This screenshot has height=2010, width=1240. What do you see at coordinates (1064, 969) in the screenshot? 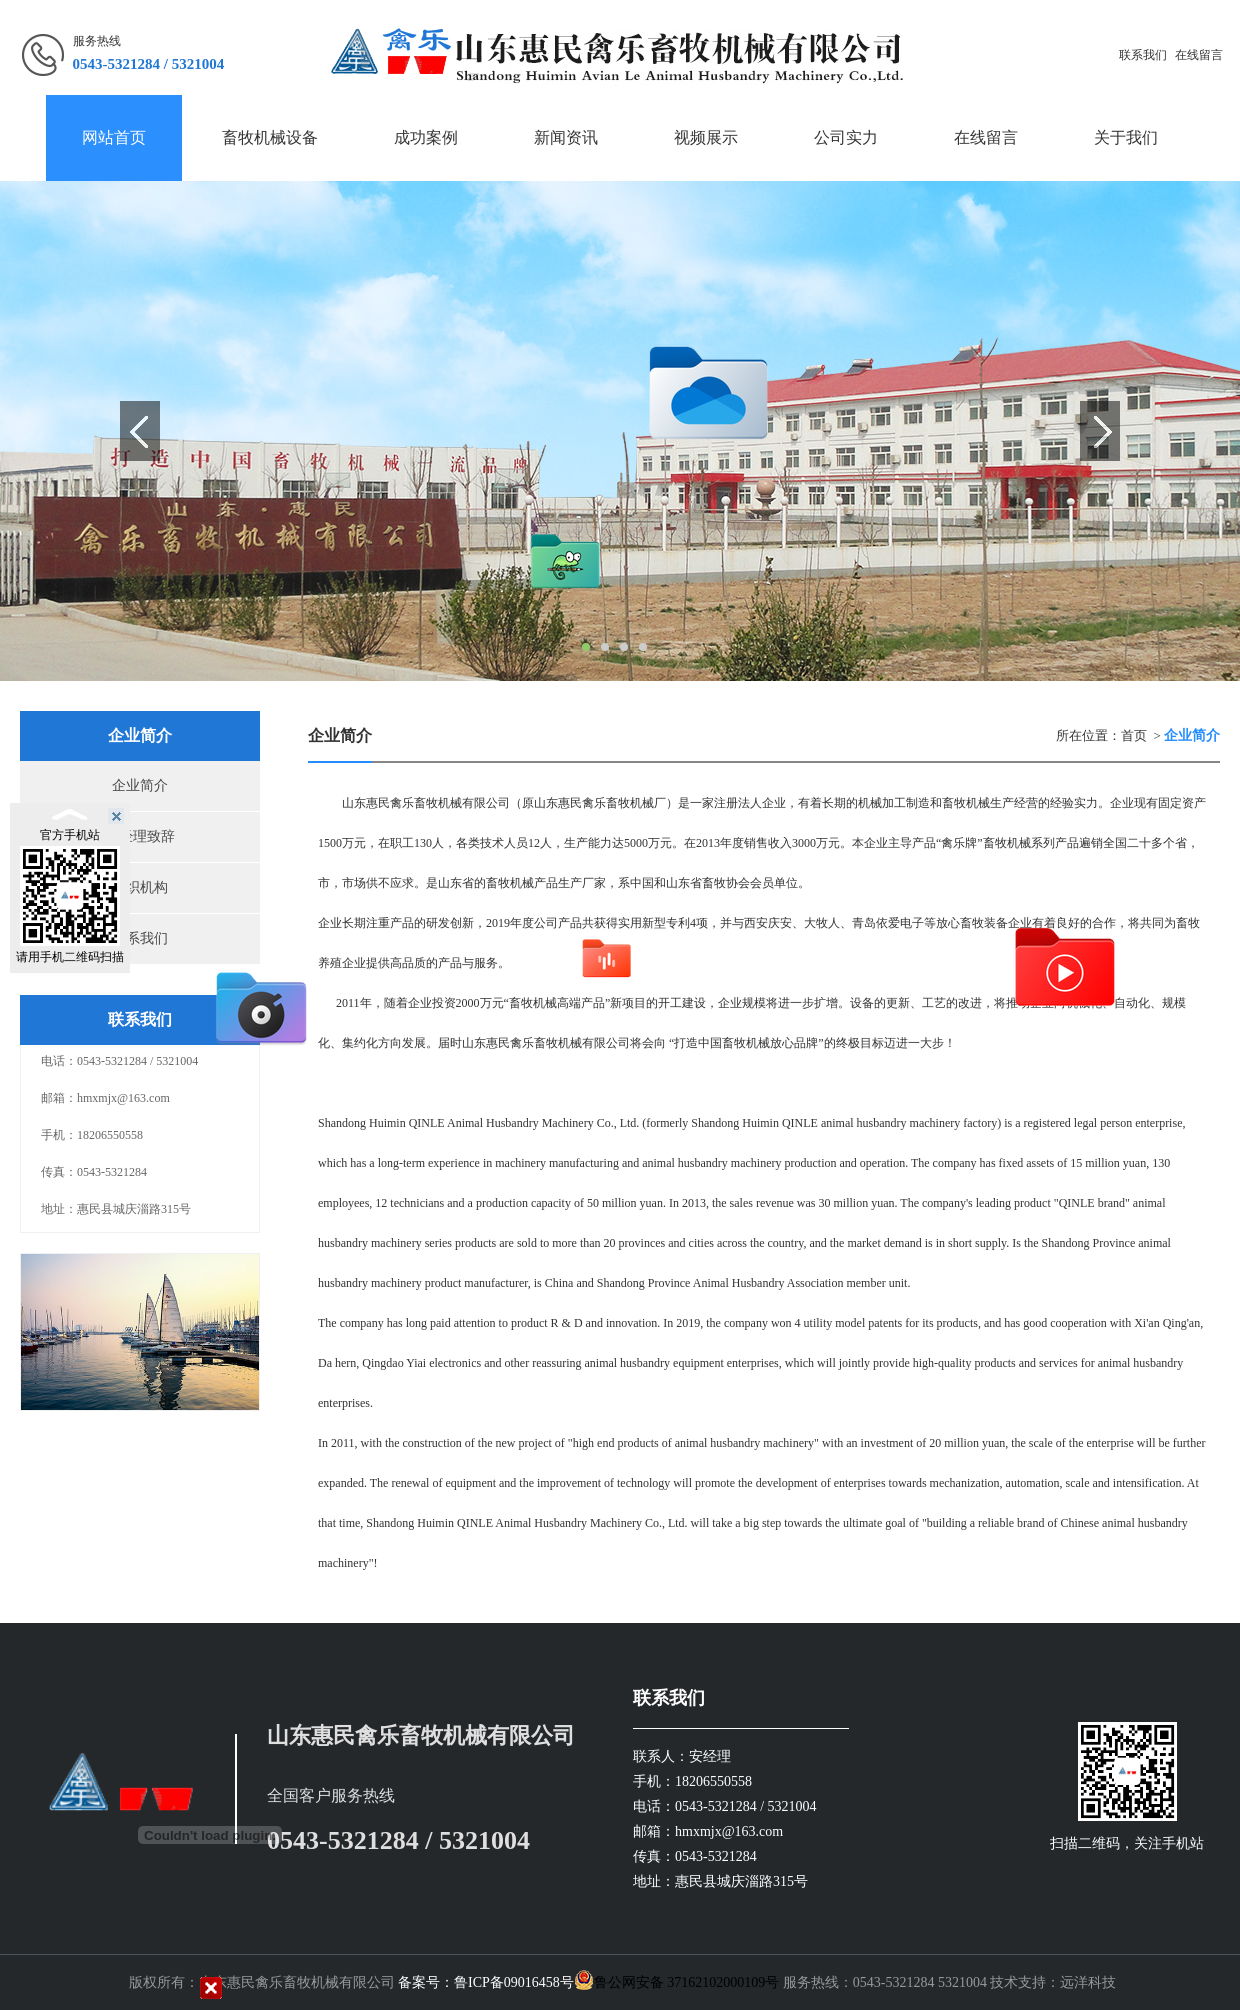
I see `open folder containing youtube music files` at bounding box center [1064, 969].